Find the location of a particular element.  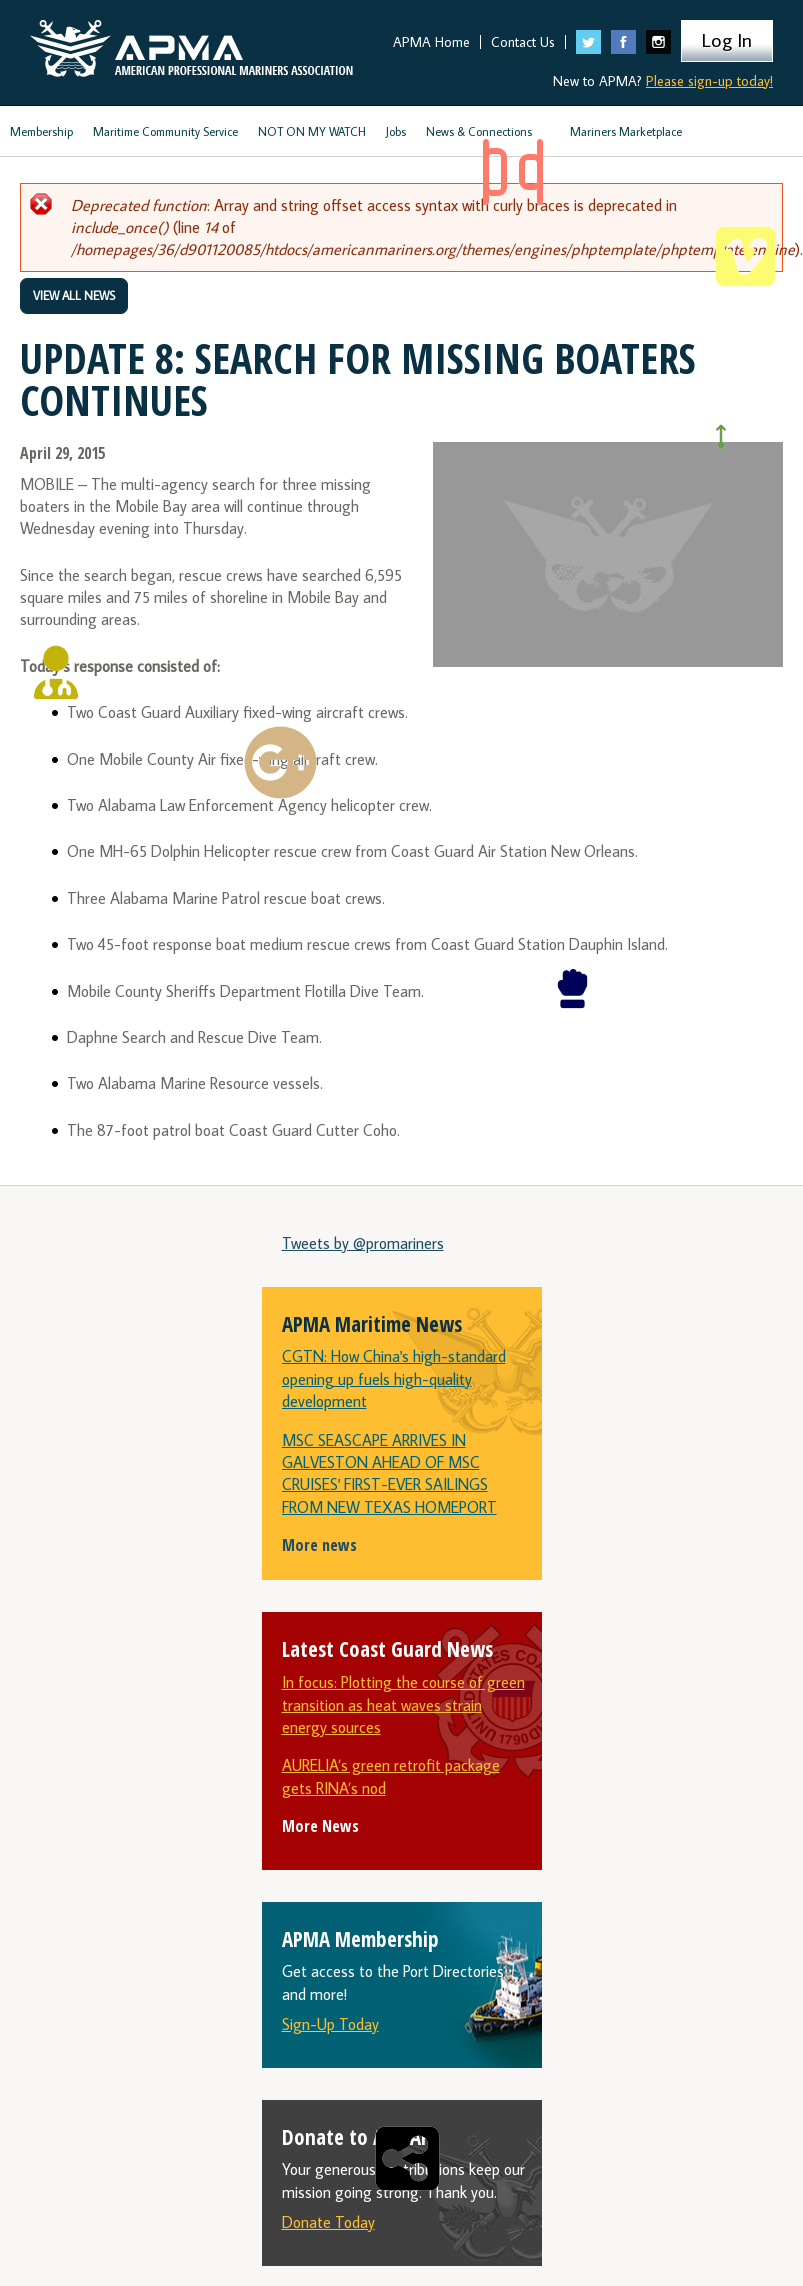

share content to social media or other apps is located at coordinates (407, 2158).